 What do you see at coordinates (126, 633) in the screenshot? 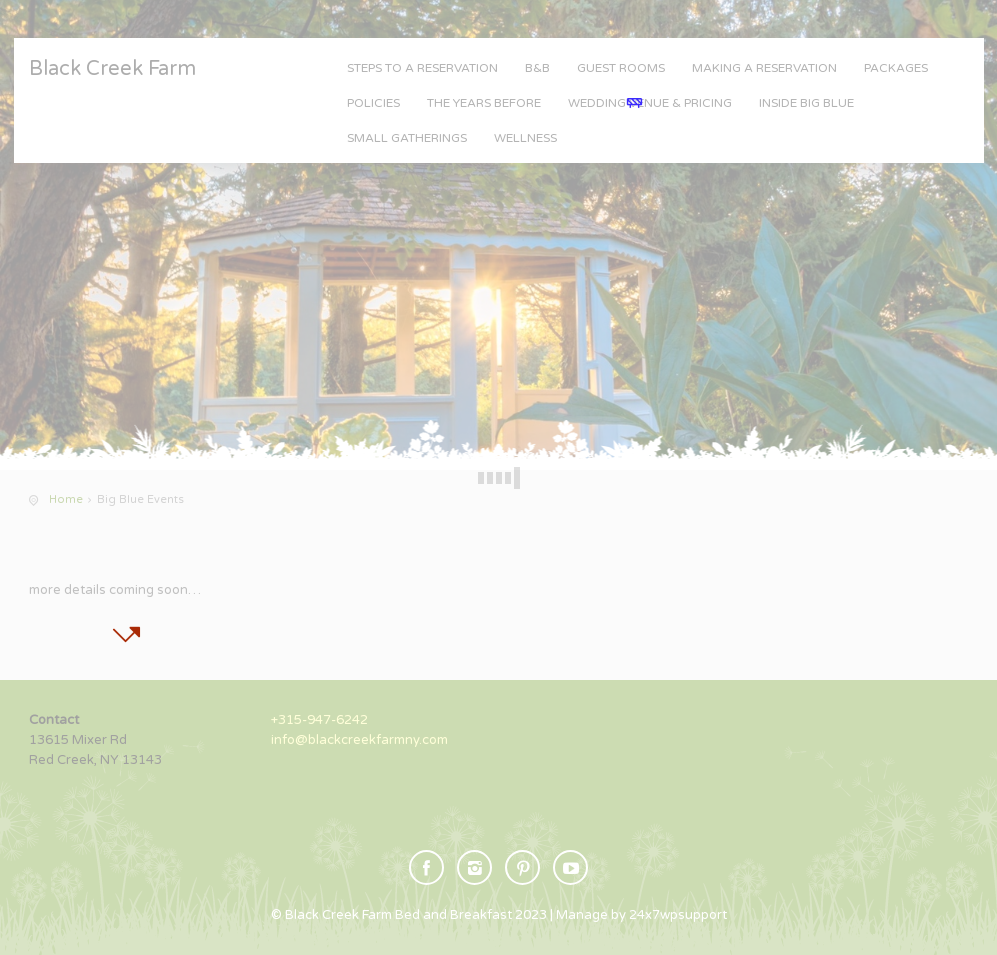
I see `reply to a message or email` at bounding box center [126, 633].